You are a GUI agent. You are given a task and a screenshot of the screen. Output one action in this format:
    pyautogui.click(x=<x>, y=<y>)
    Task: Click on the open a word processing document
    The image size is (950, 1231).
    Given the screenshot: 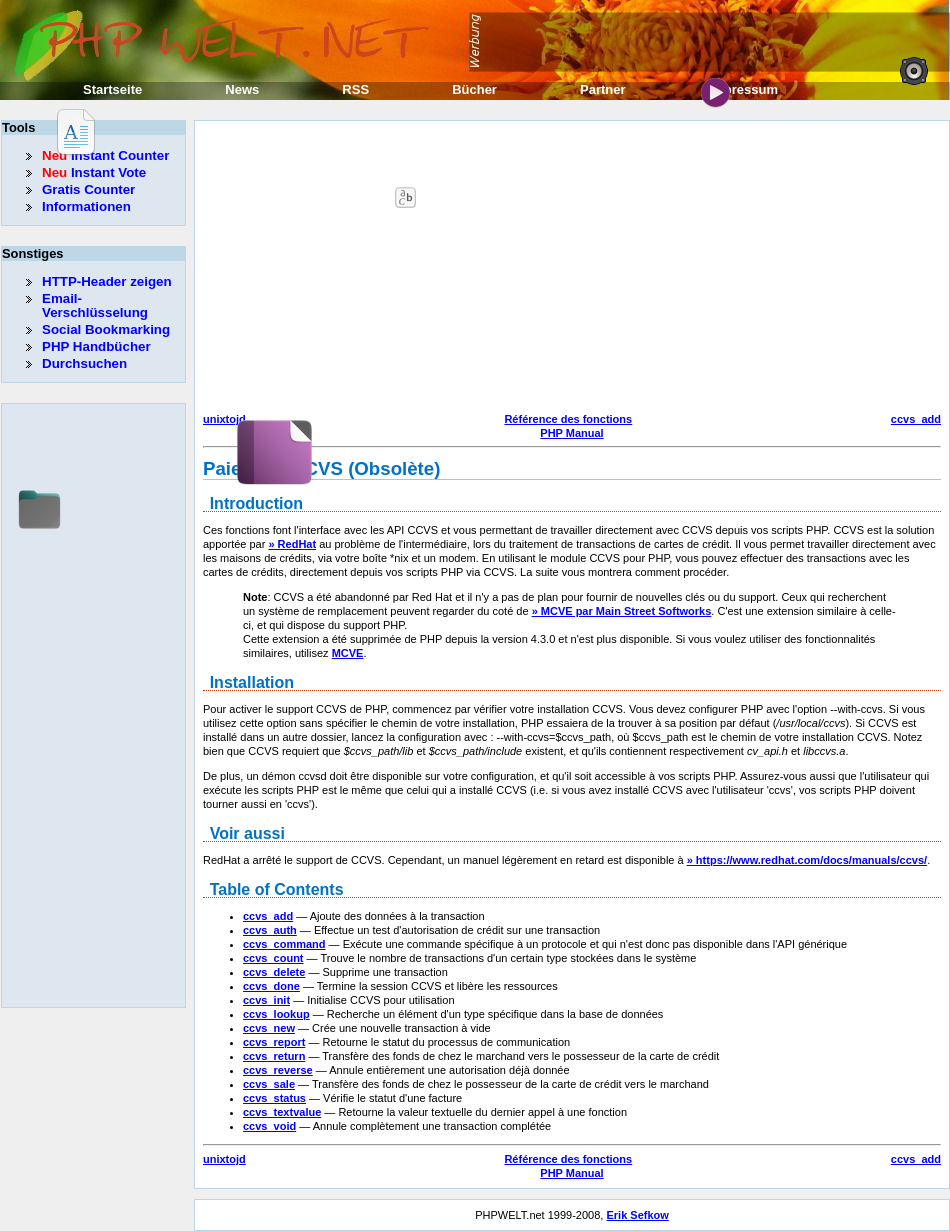 What is the action you would take?
    pyautogui.click(x=76, y=132)
    